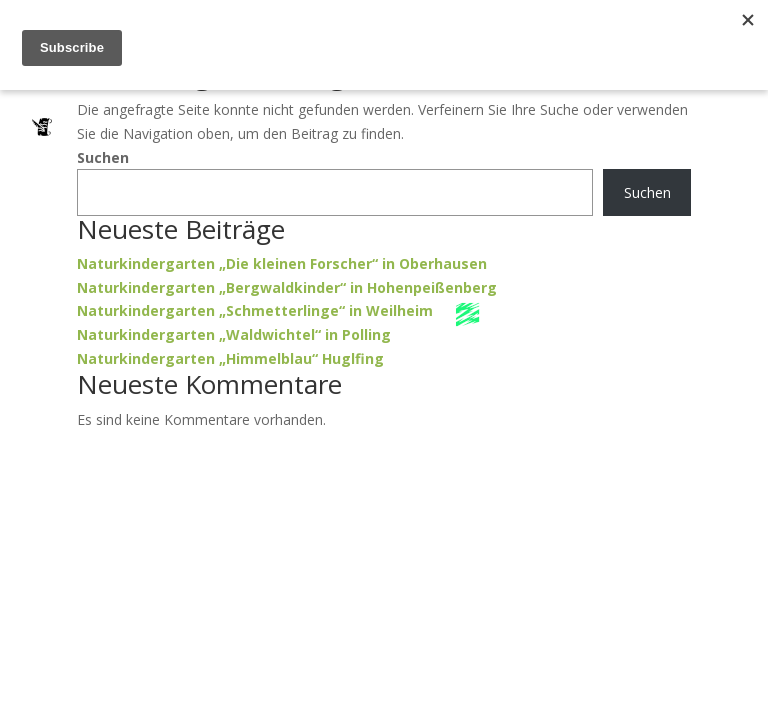  I want to click on access quest log or story journal, so click(42, 127).